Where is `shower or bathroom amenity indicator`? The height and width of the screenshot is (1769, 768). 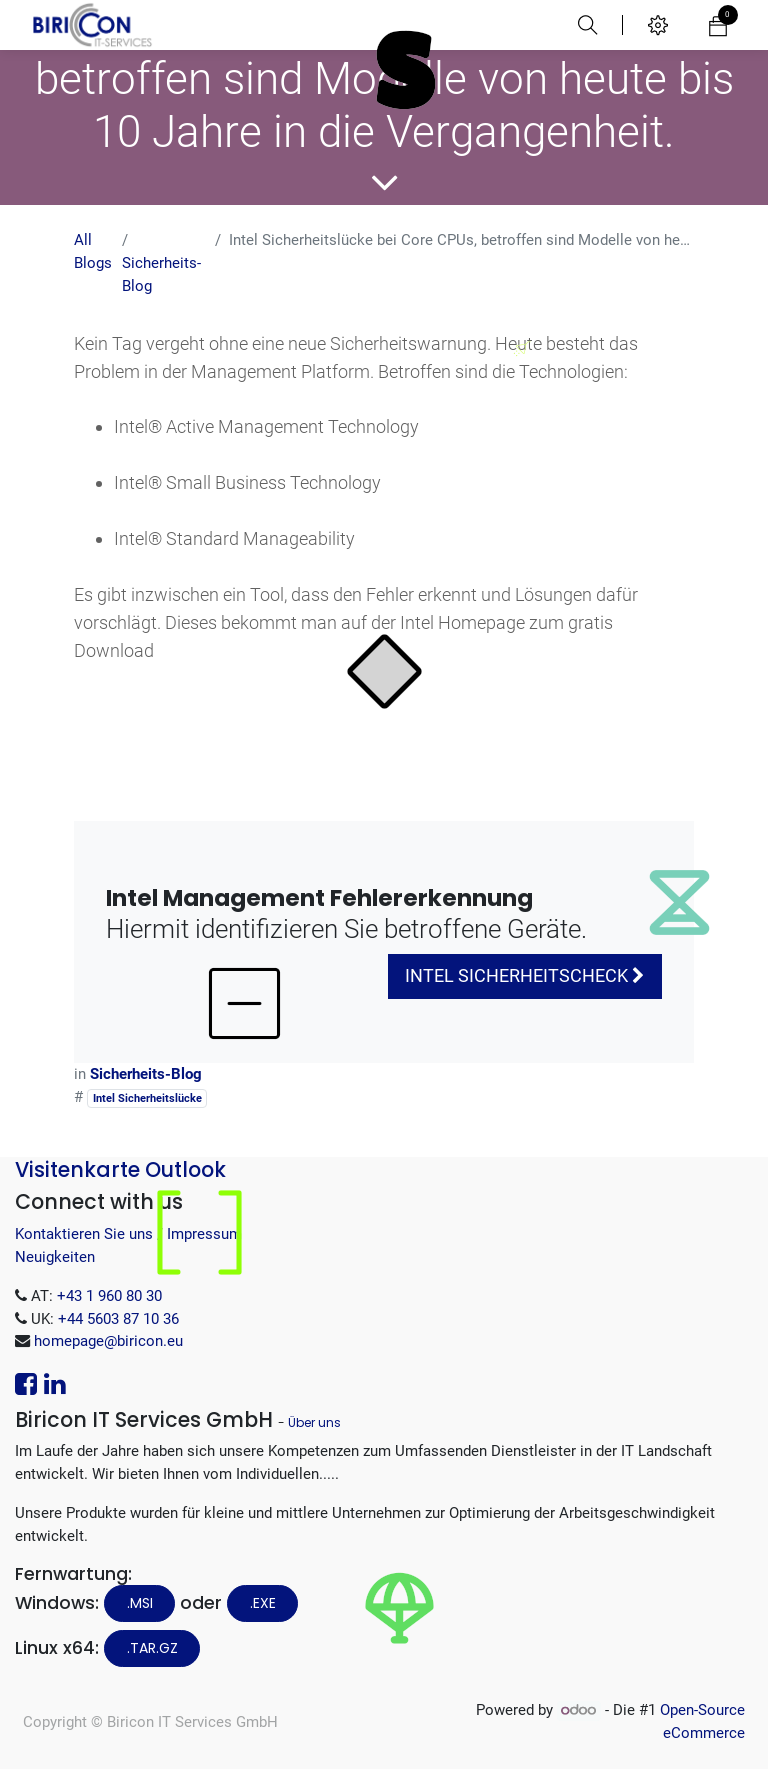
shower or bathroom amenity indicator is located at coordinates (522, 348).